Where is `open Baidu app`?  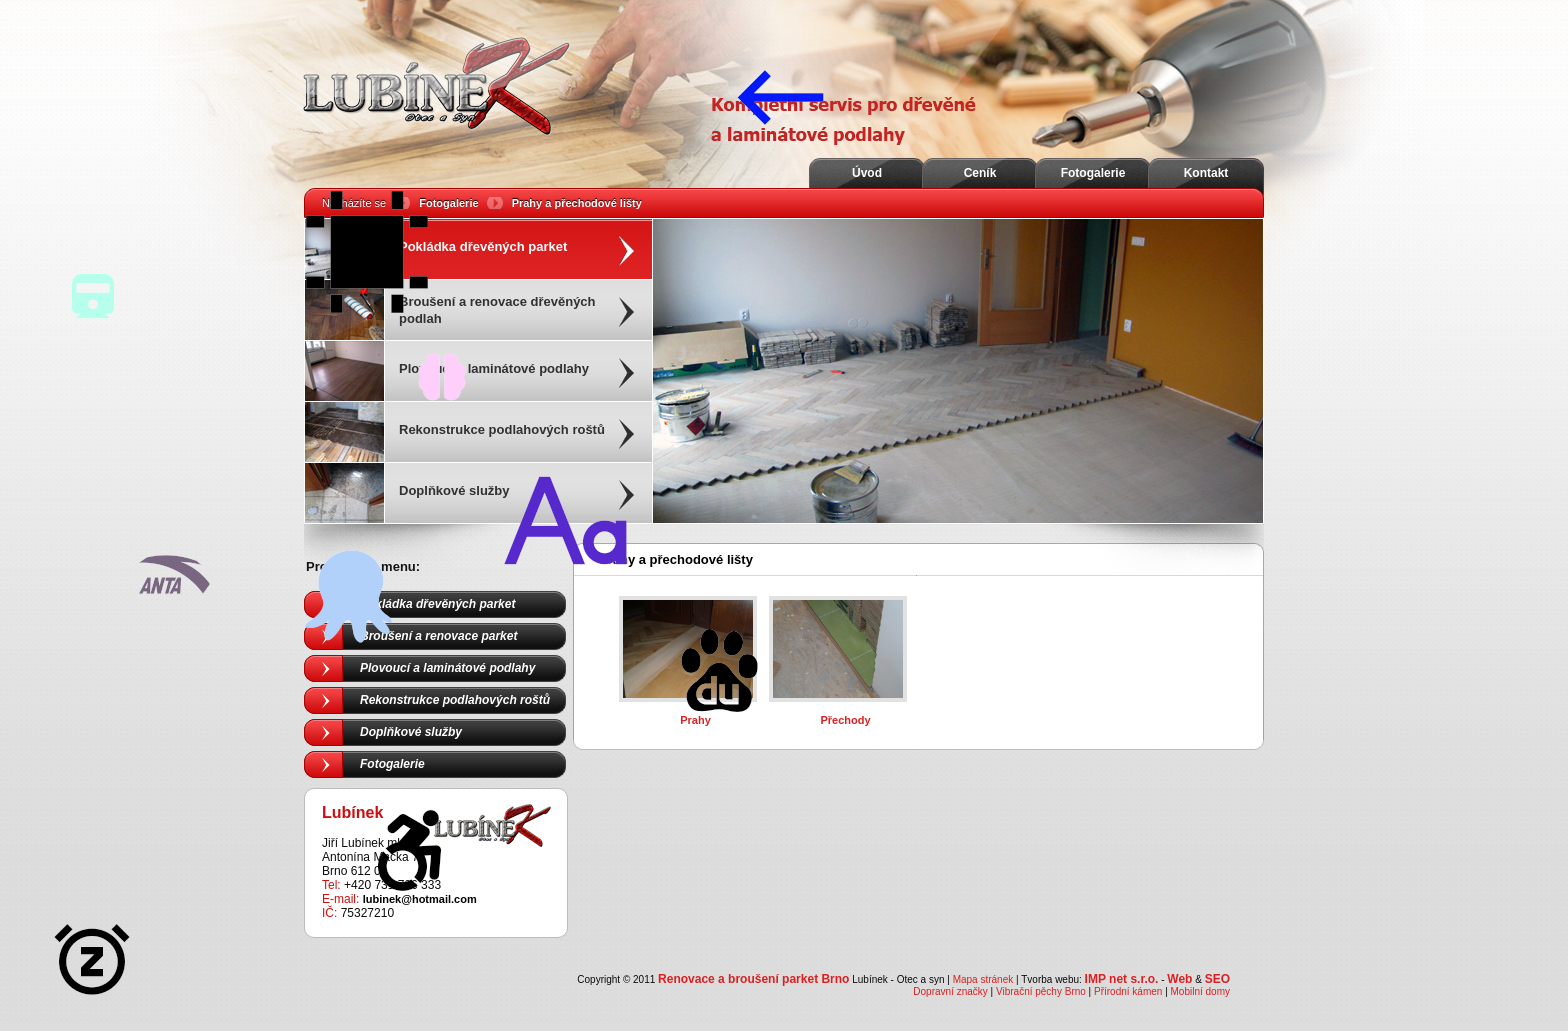
open Baidu app is located at coordinates (719, 670).